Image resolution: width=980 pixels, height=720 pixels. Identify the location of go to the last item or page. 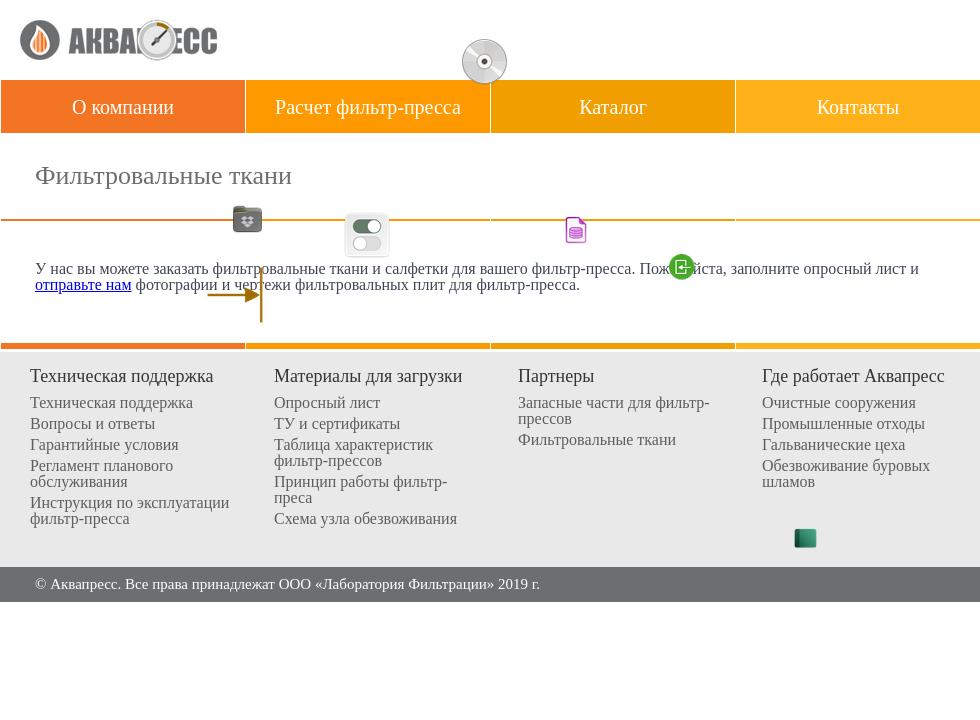
(235, 295).